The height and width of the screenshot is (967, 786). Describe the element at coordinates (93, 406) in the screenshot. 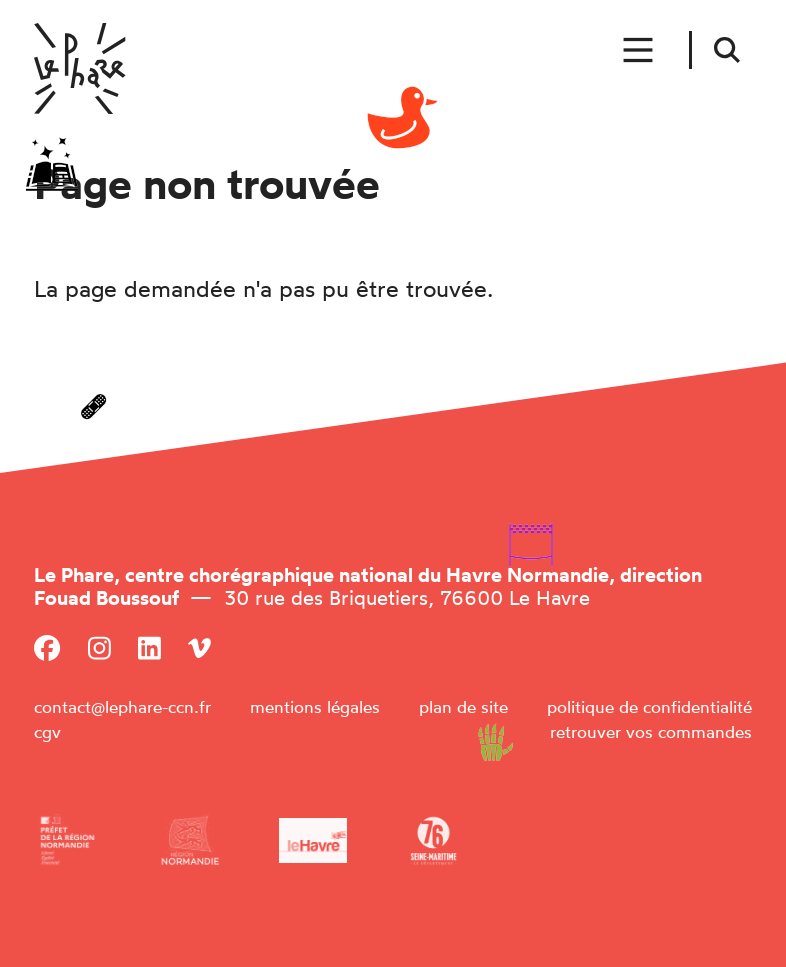

I see `access first aid or medical settings` at that location.